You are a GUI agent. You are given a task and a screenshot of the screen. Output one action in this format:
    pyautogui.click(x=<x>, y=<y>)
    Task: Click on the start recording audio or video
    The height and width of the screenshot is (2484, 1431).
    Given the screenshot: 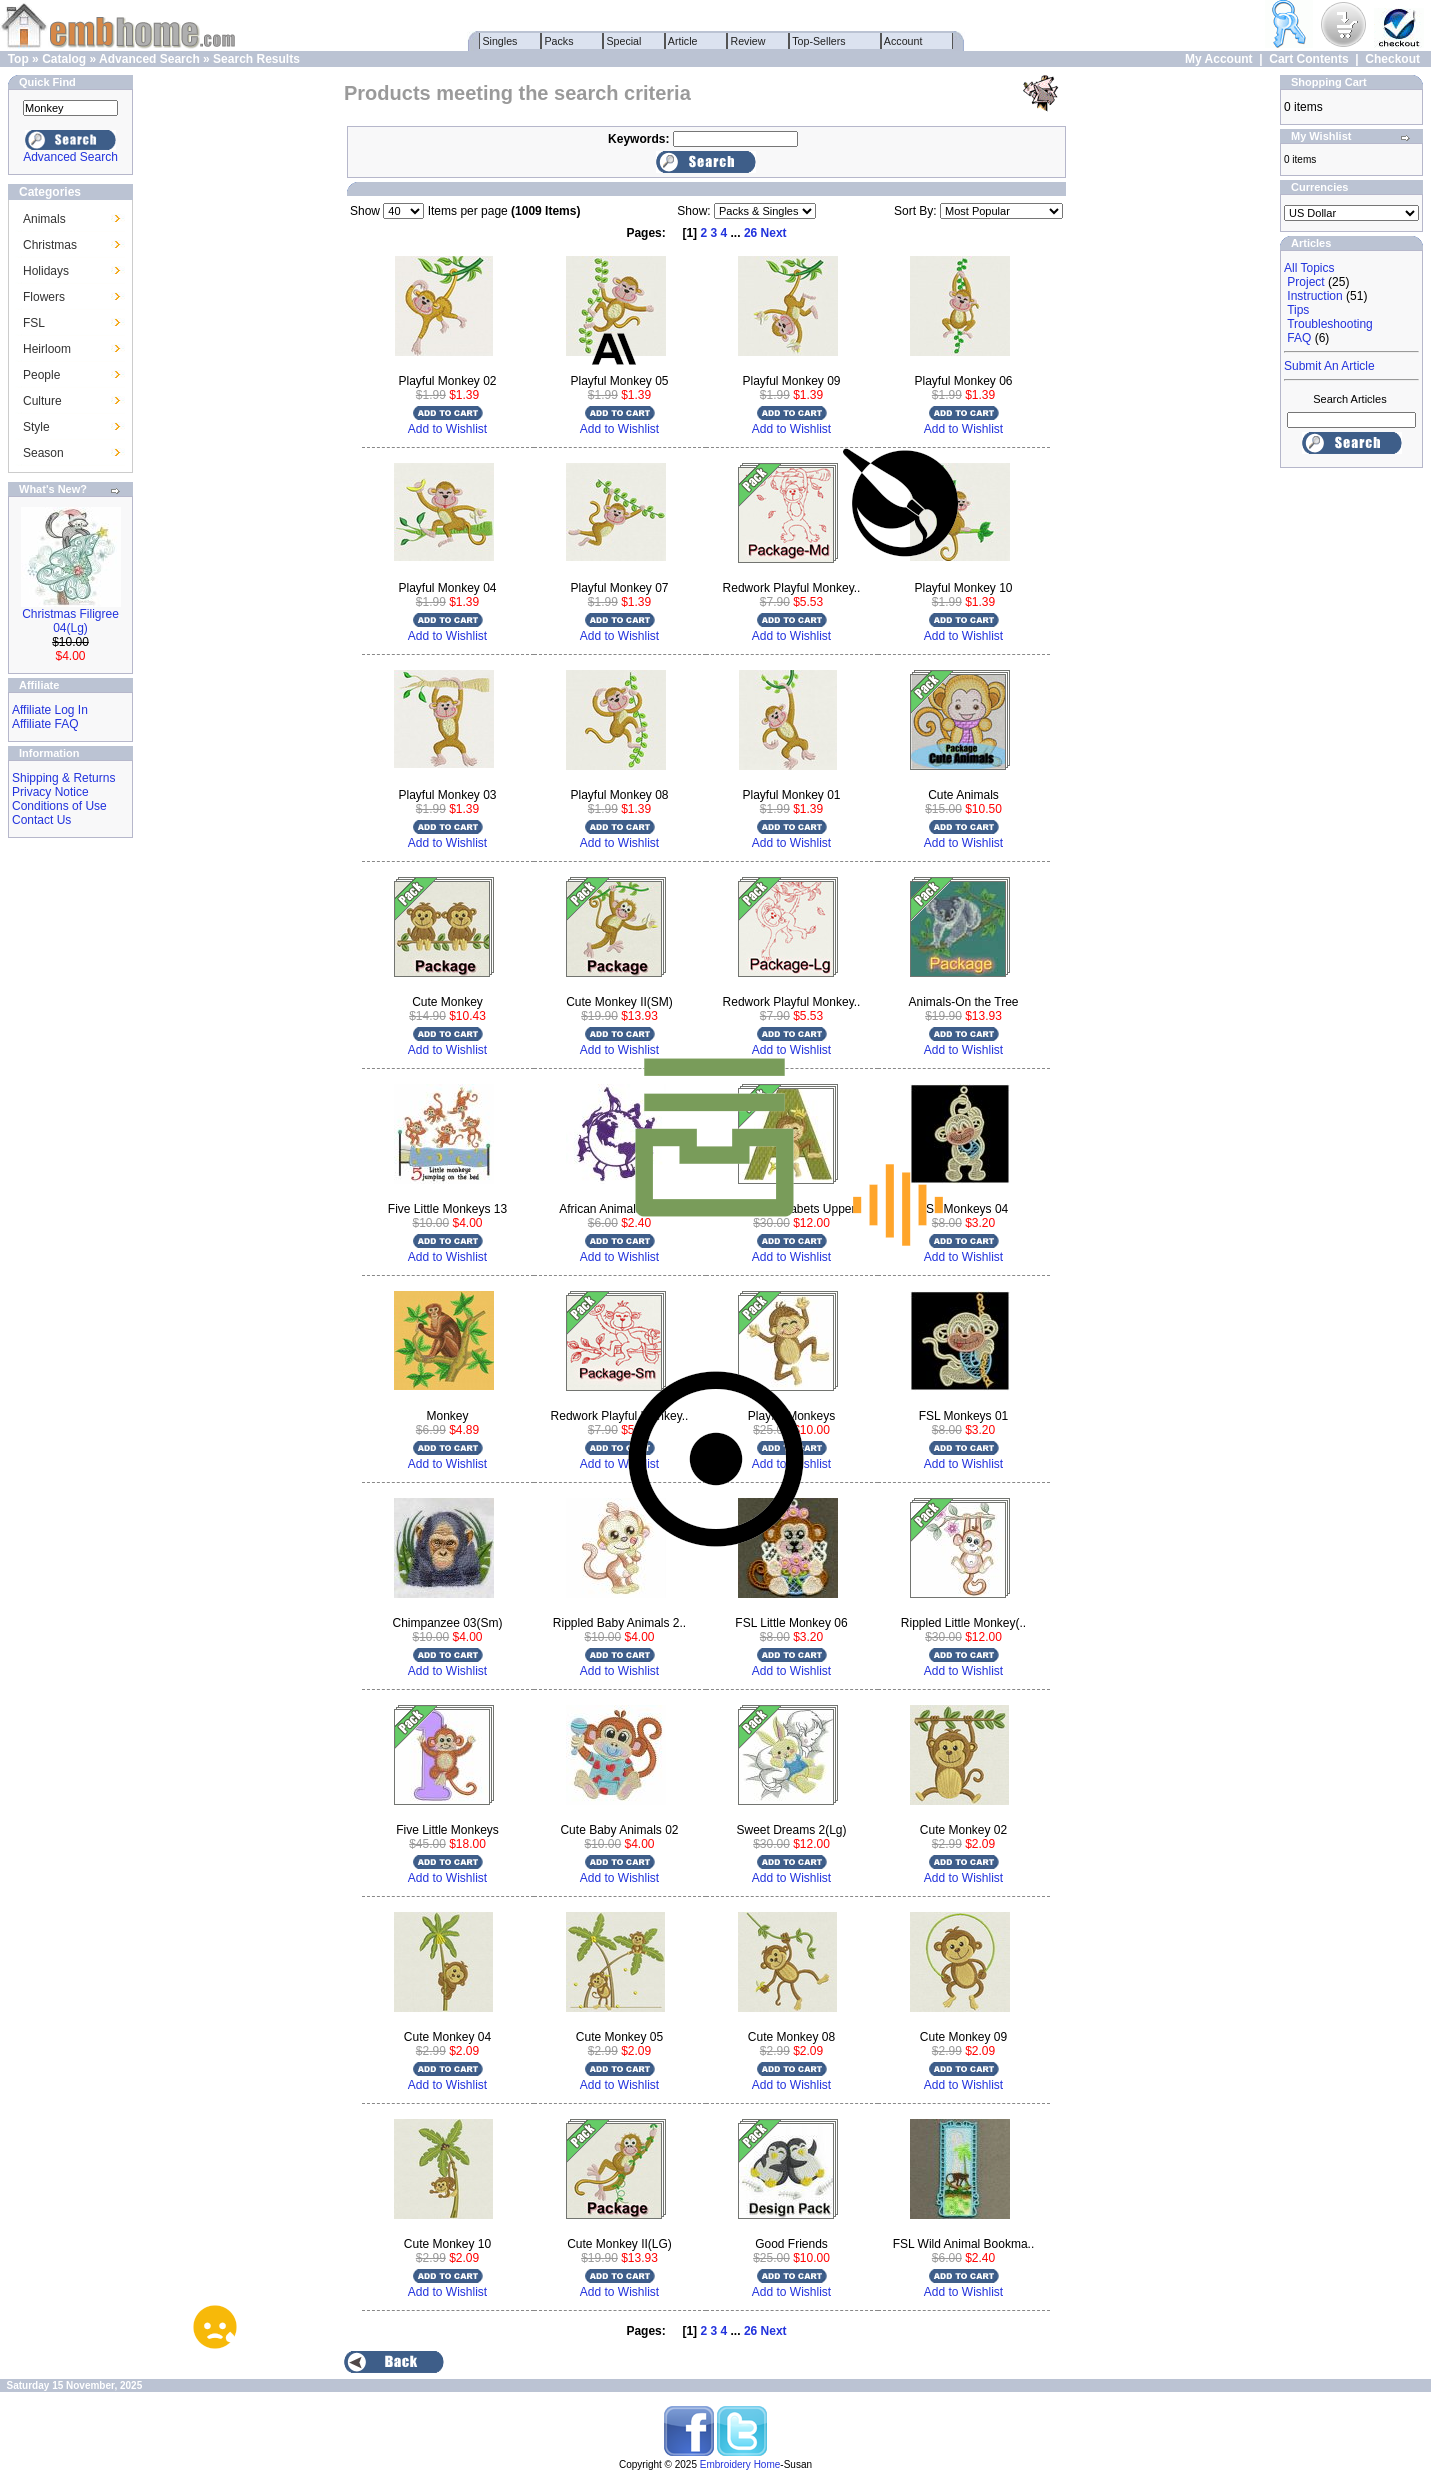 What is the action you would take?
    pyautogui.click(x=716, y=1459)
    